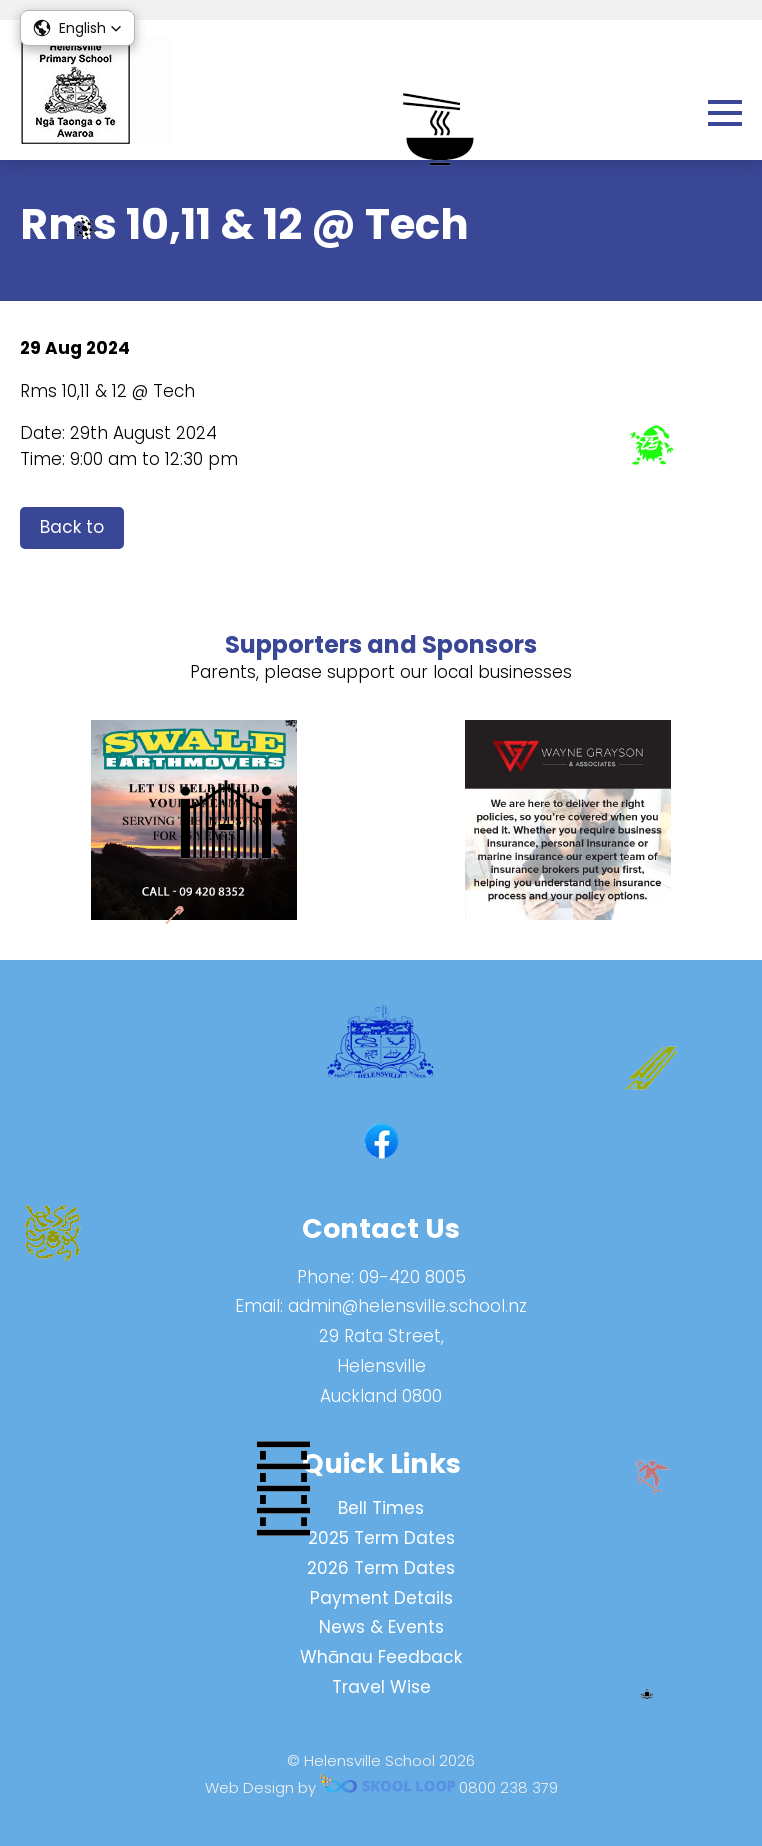 This screenshot has height=1846, width=762. I want to click on decorative pattern or visual effect option, so click(85, 228).